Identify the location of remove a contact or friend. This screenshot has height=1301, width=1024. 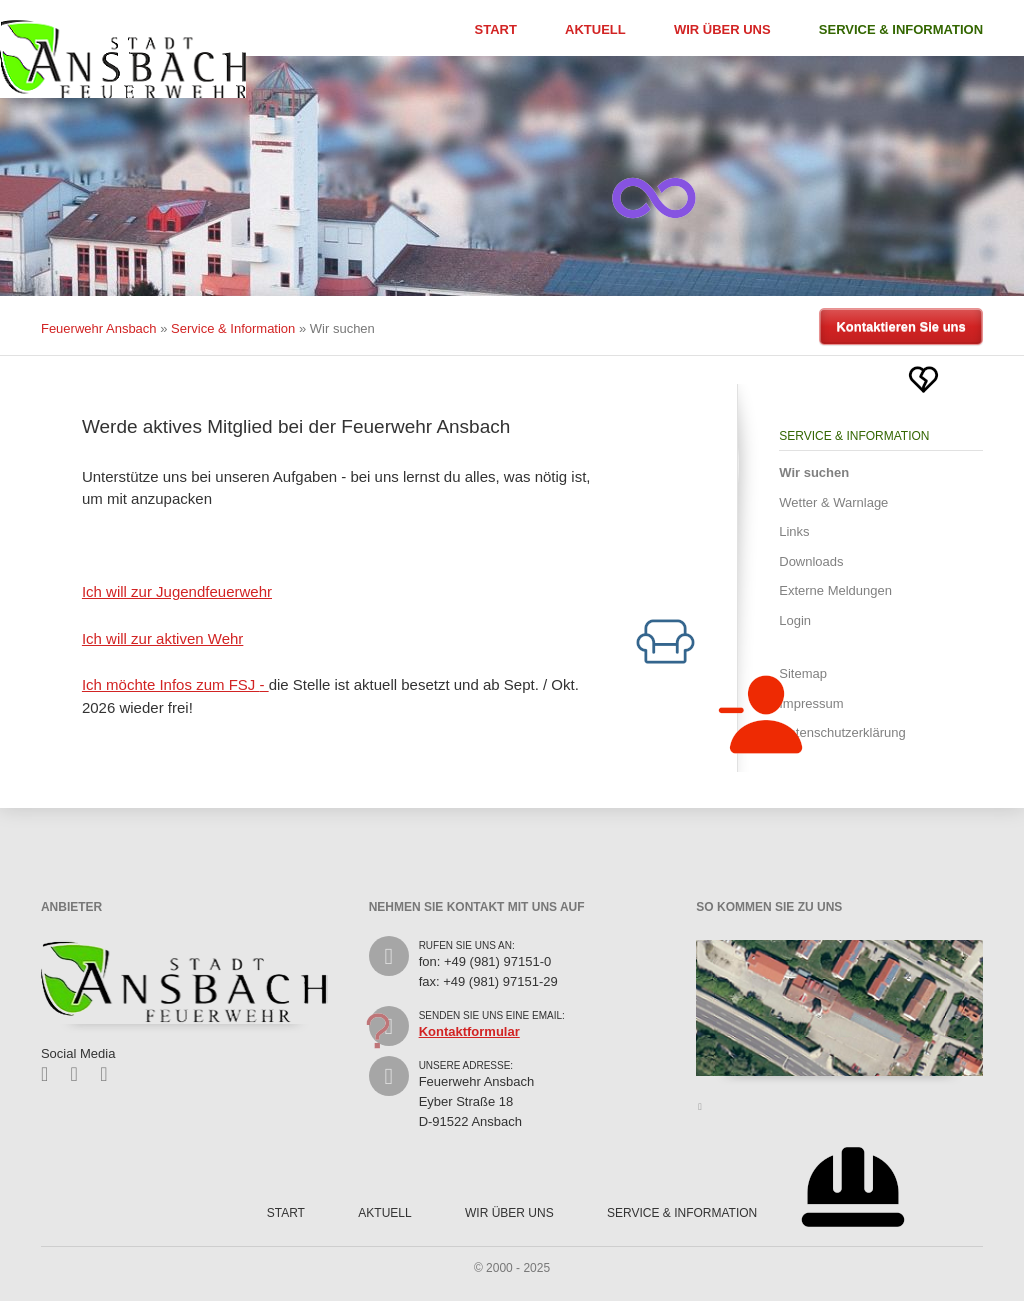
(760, 714).